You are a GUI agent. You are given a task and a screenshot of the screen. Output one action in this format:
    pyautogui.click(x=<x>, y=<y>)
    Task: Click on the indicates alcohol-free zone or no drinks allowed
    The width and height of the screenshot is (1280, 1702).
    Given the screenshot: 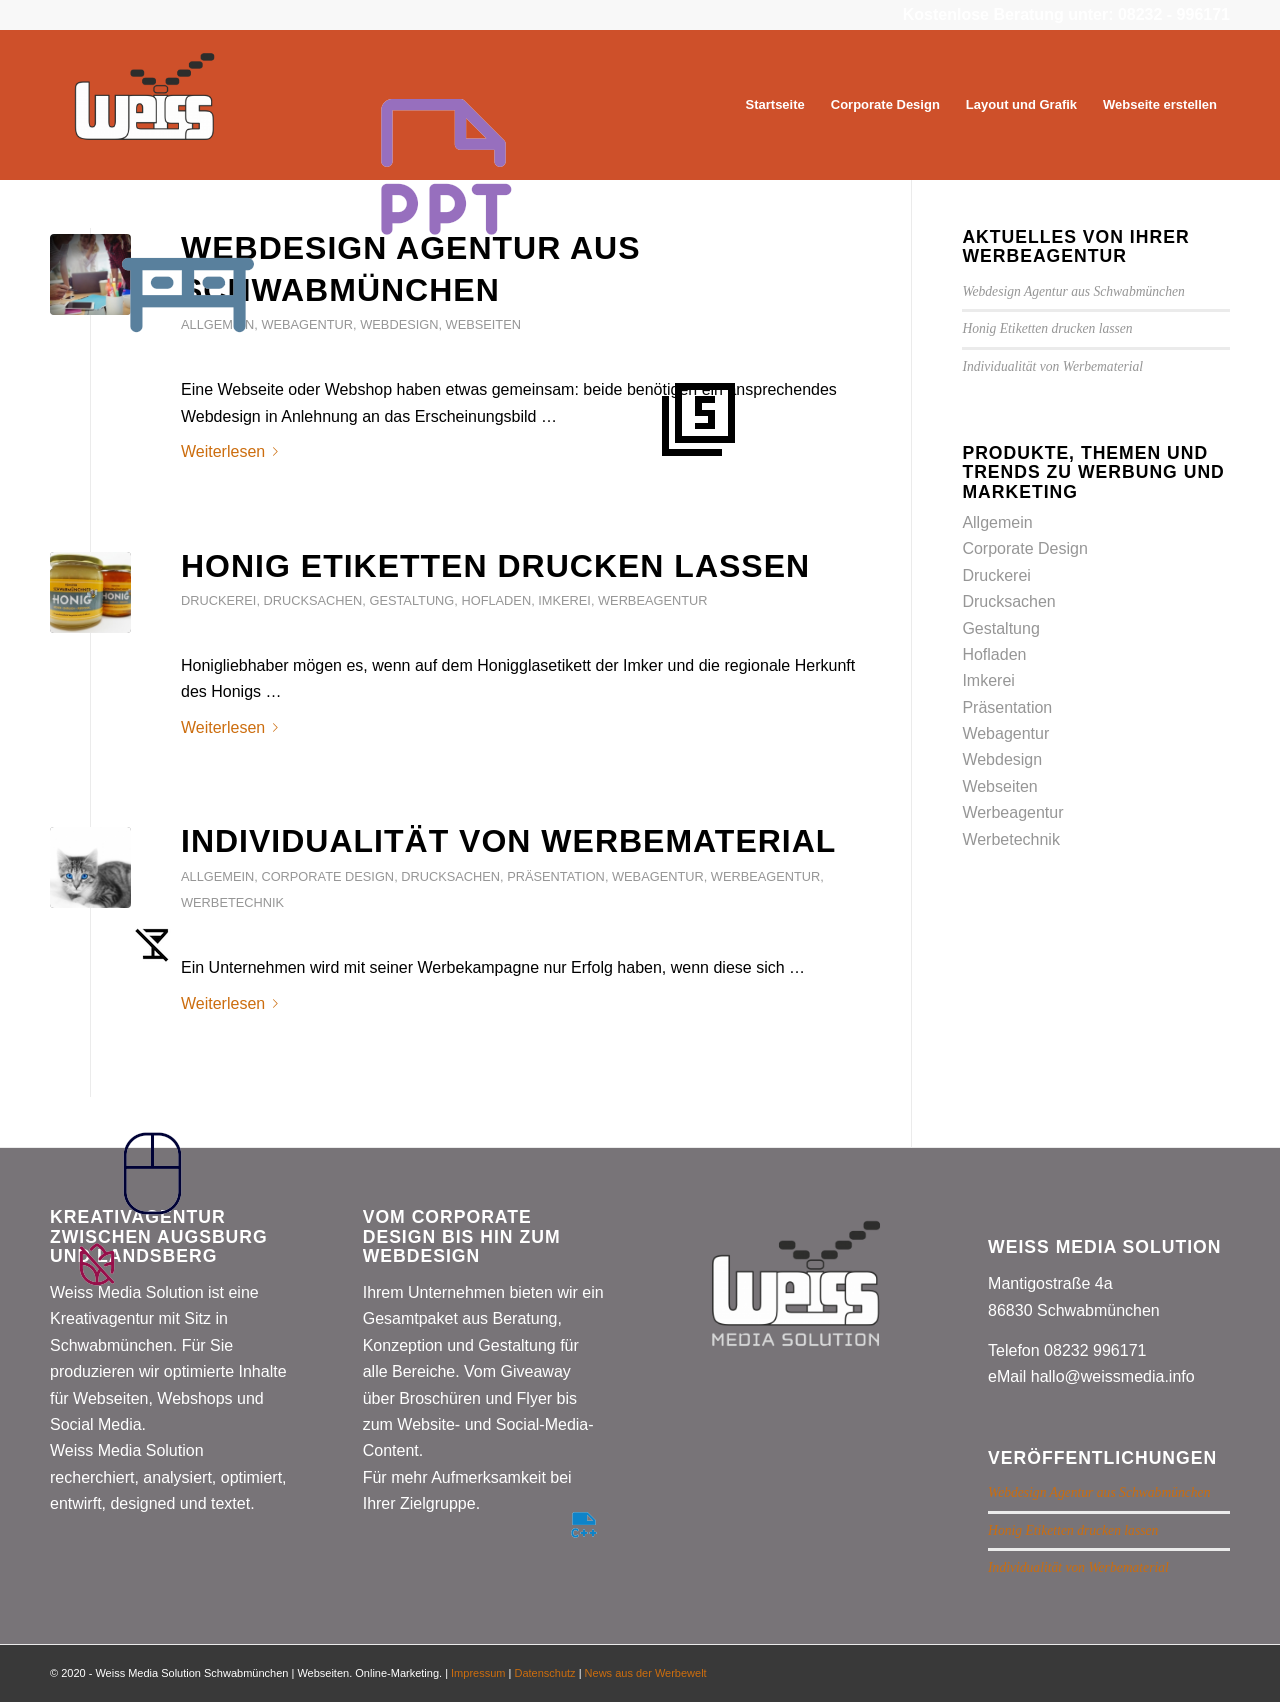 What is the action you would take?
    pyautogui.click(x=153, y=944)
    